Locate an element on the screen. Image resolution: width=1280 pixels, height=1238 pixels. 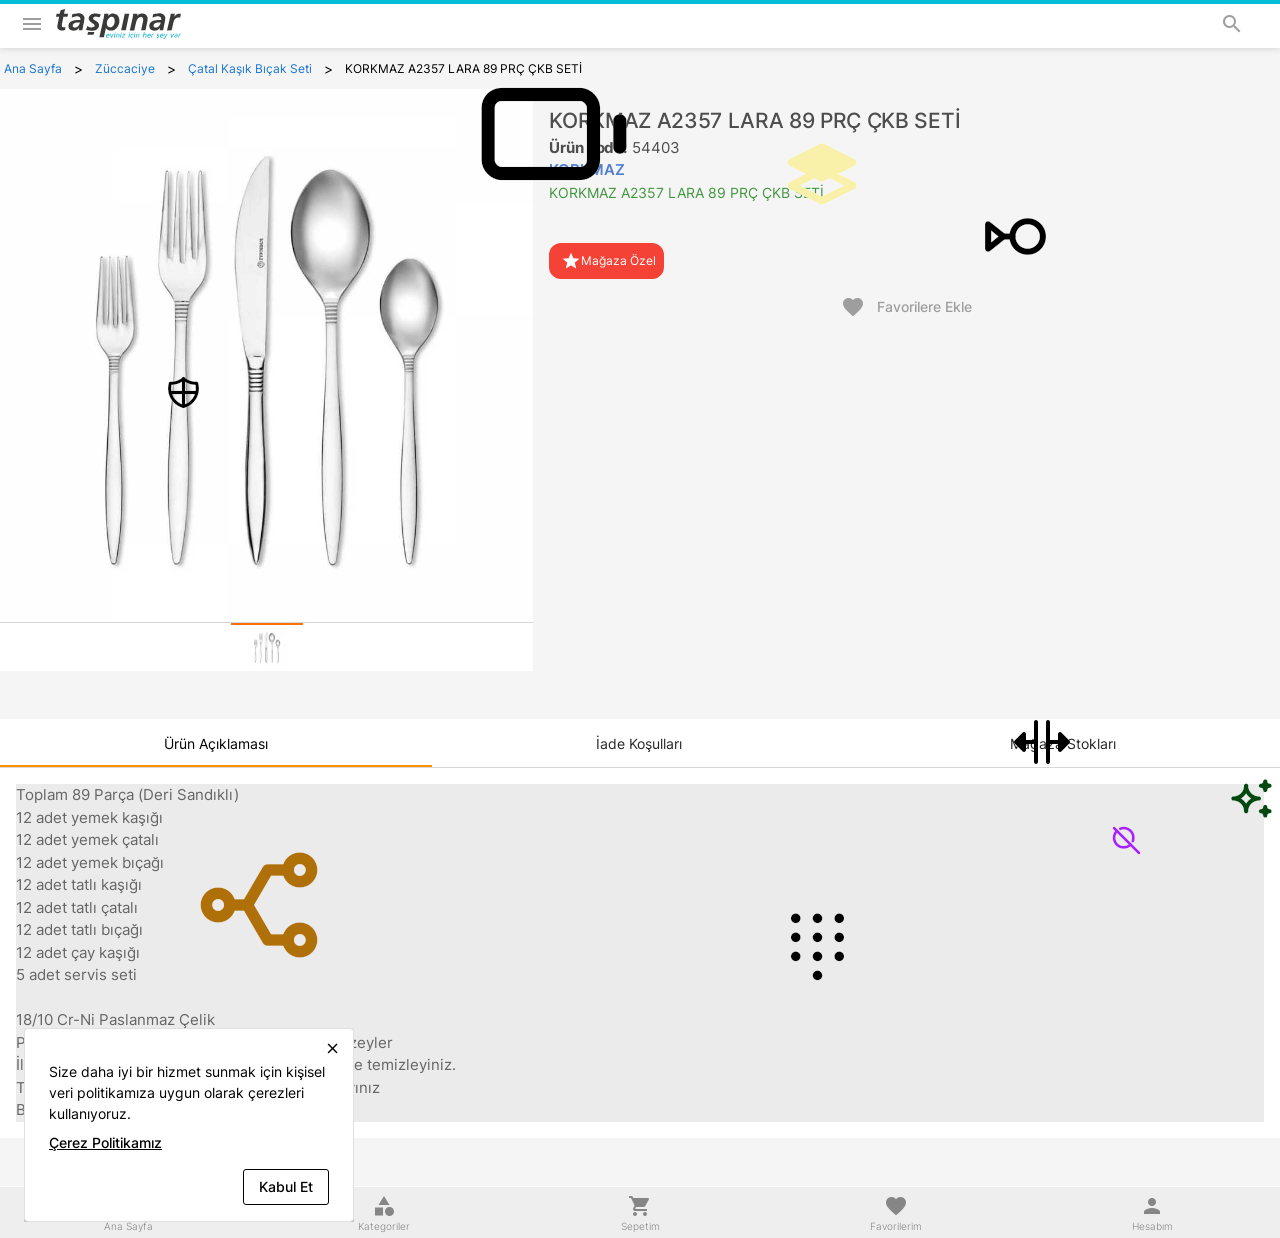
search functionality is disabled is located at coordinates (1126, 840).